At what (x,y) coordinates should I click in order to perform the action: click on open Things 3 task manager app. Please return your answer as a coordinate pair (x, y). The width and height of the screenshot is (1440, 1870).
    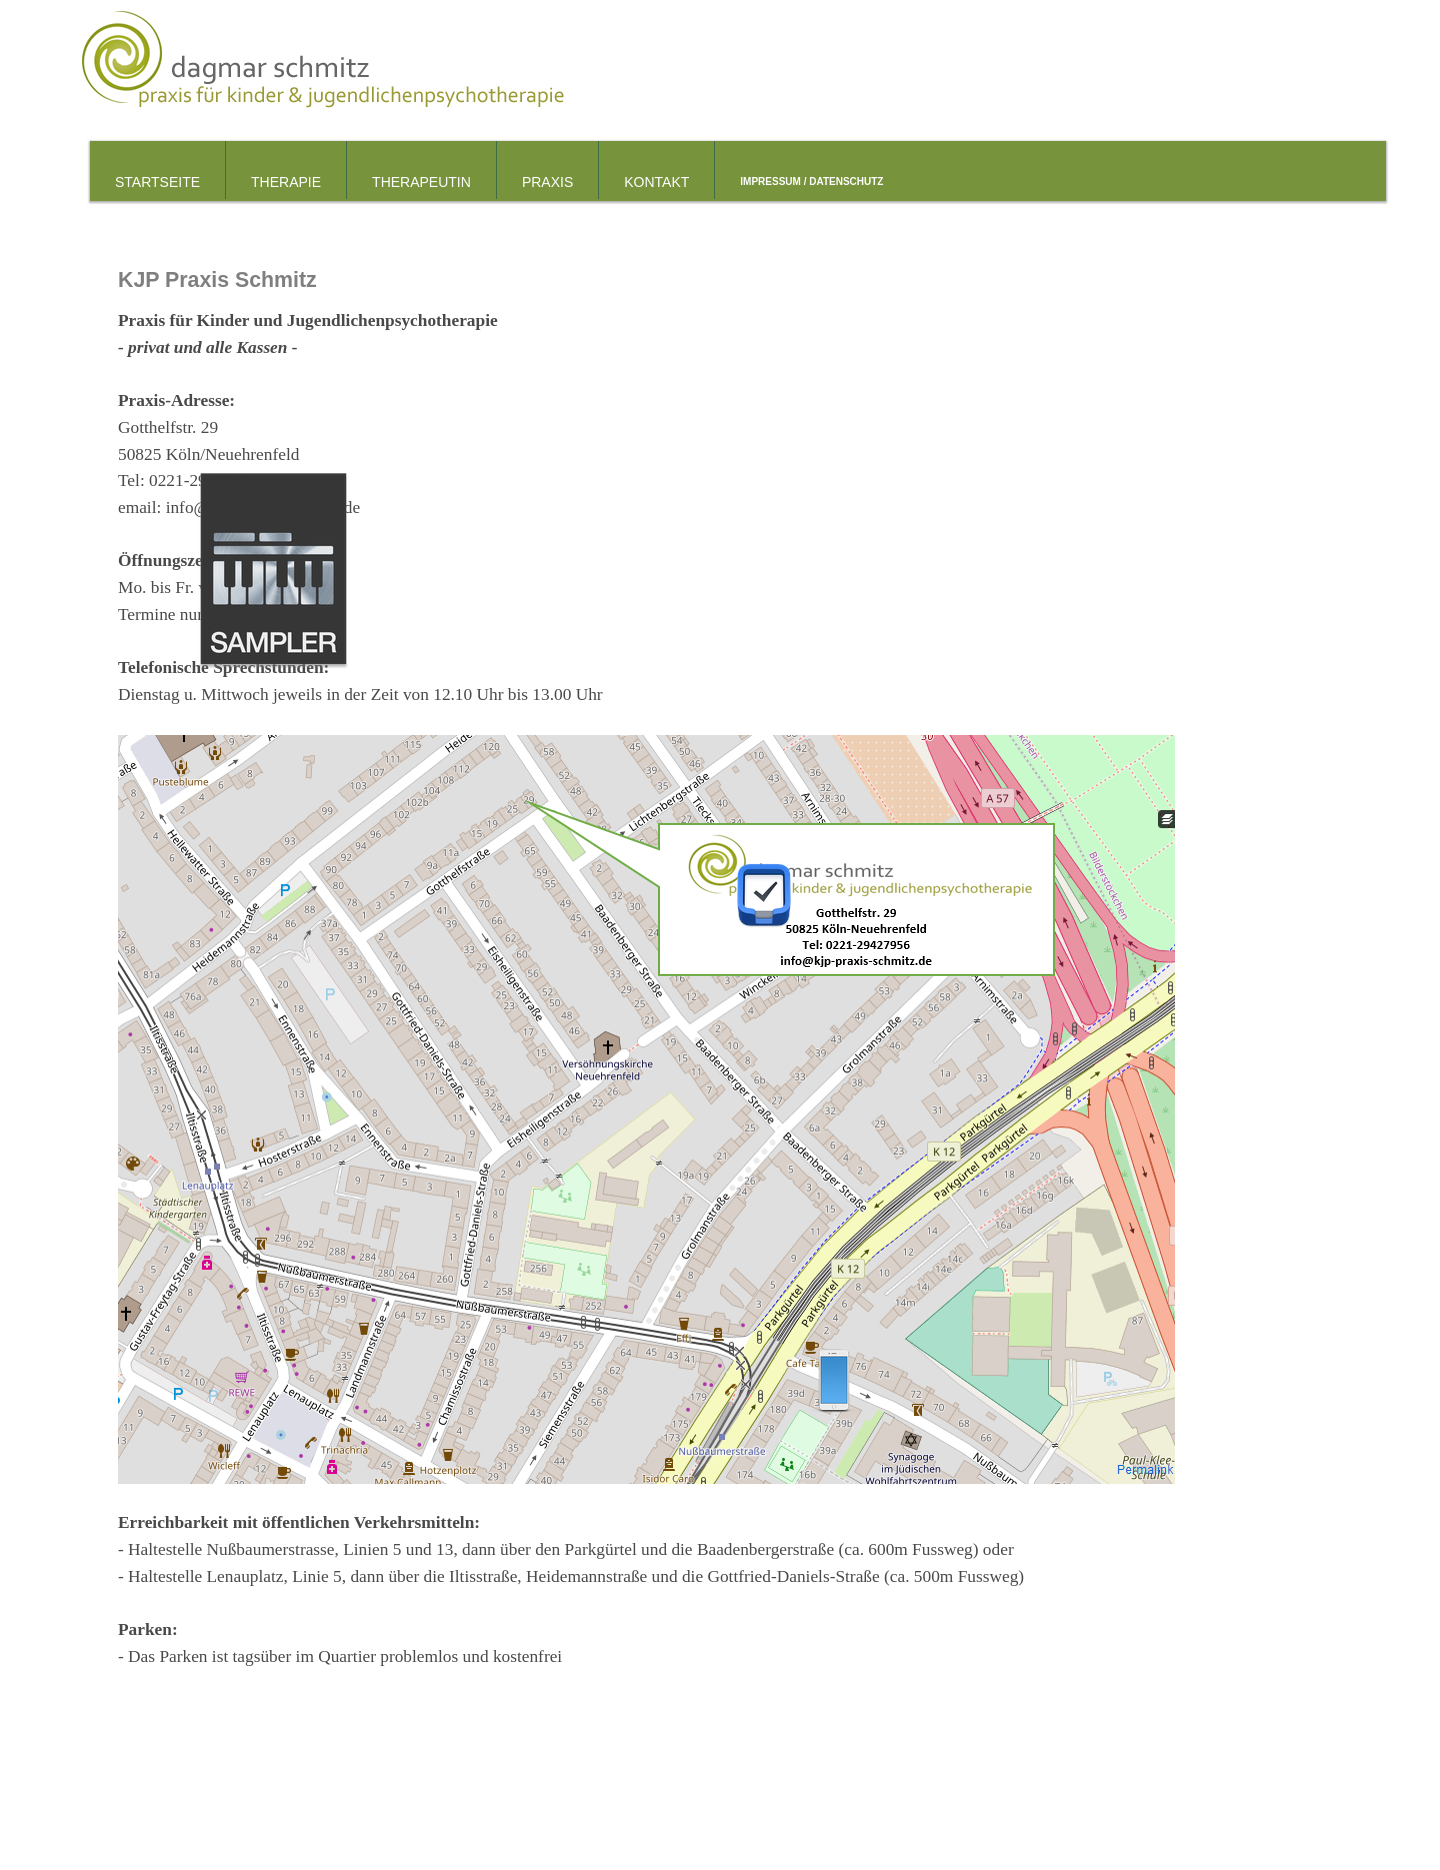
    Looking at the image, I should click on (764, 895).